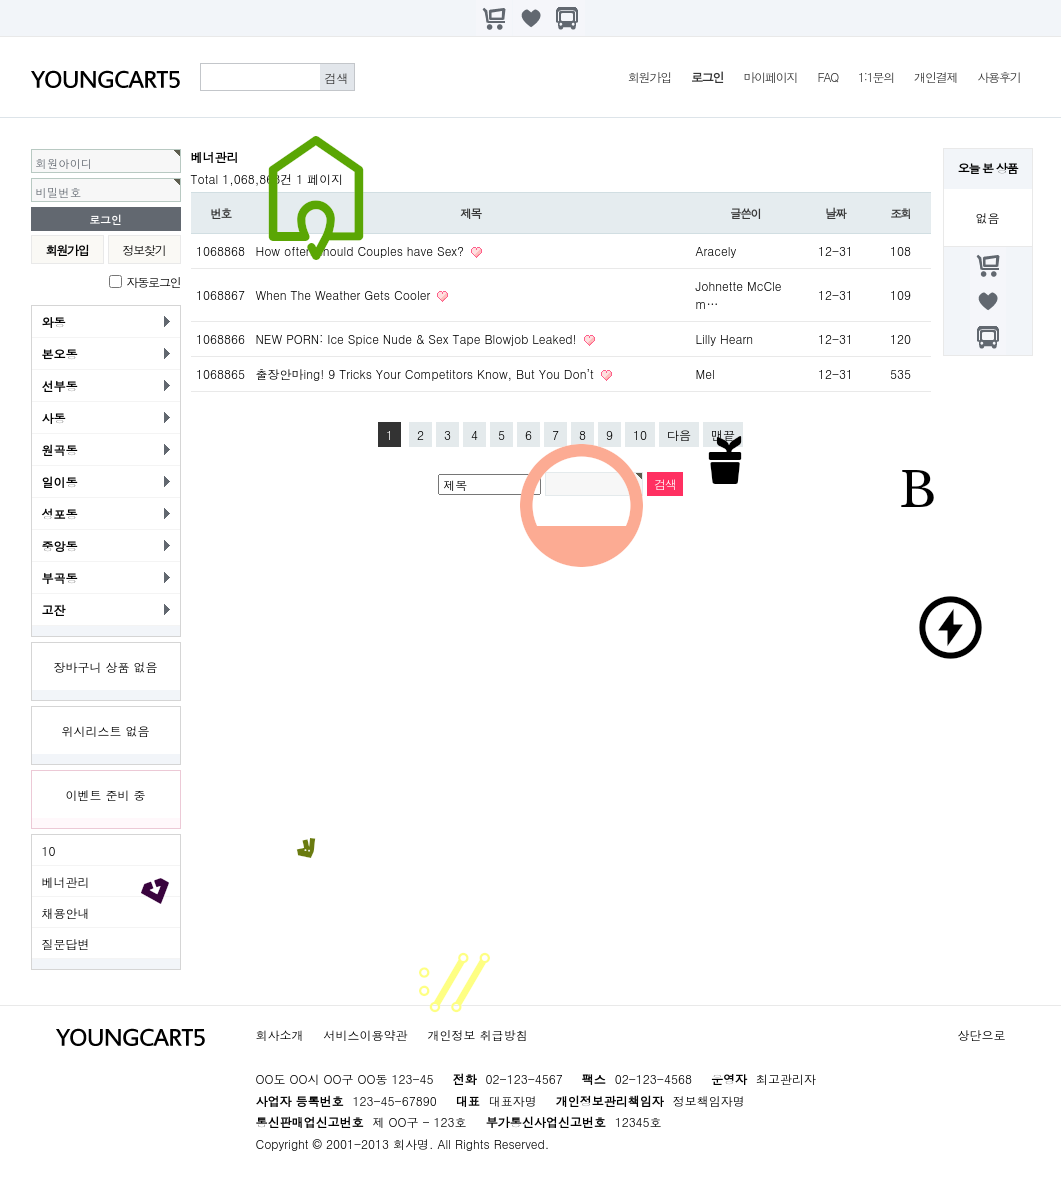  What do you see at coordinates (316, 198) in the screenshot?
I see `open the emlakjet real estate app` at bounding box center [316, 198].